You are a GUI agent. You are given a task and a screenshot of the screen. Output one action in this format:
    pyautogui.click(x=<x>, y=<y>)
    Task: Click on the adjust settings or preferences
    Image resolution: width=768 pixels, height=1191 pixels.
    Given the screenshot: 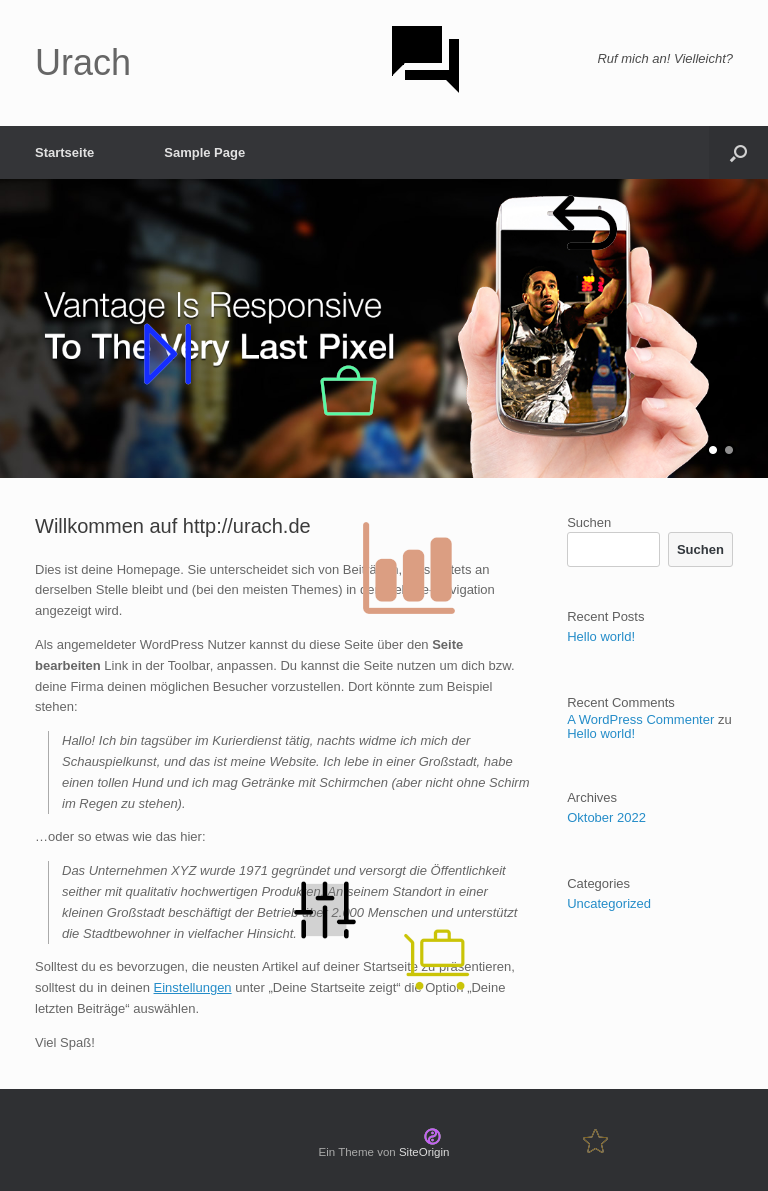 What is the action you would take?
    pyautogui.click(x=325, y=910)
    